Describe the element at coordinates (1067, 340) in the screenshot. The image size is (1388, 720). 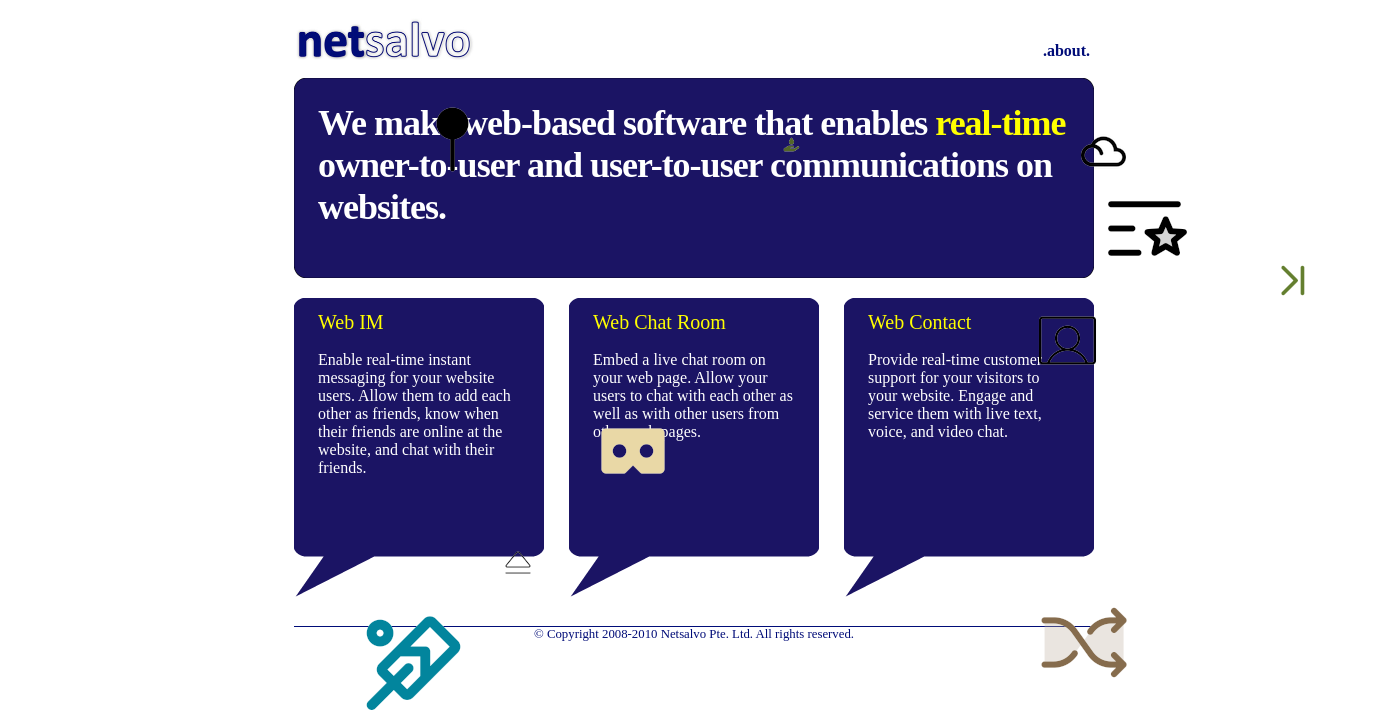
I see `view user profile` at that location.